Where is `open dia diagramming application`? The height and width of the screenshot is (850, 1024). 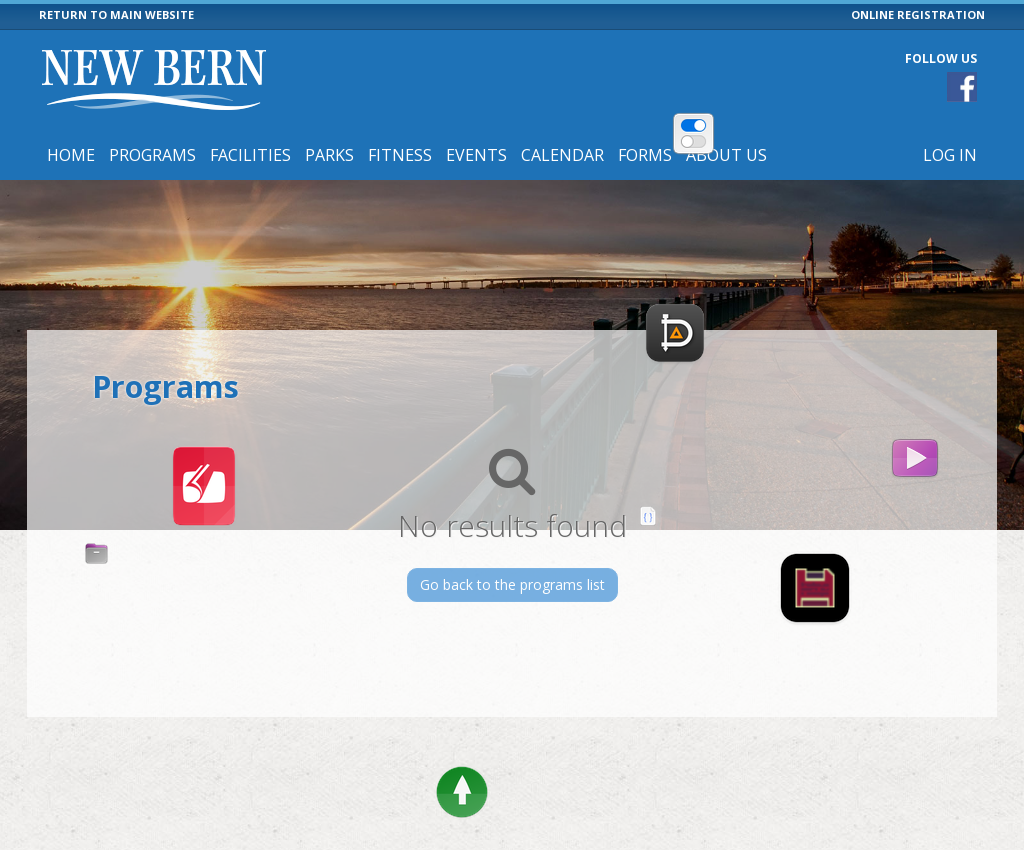 open dia diagramming application is located at coordinates (675, 333).